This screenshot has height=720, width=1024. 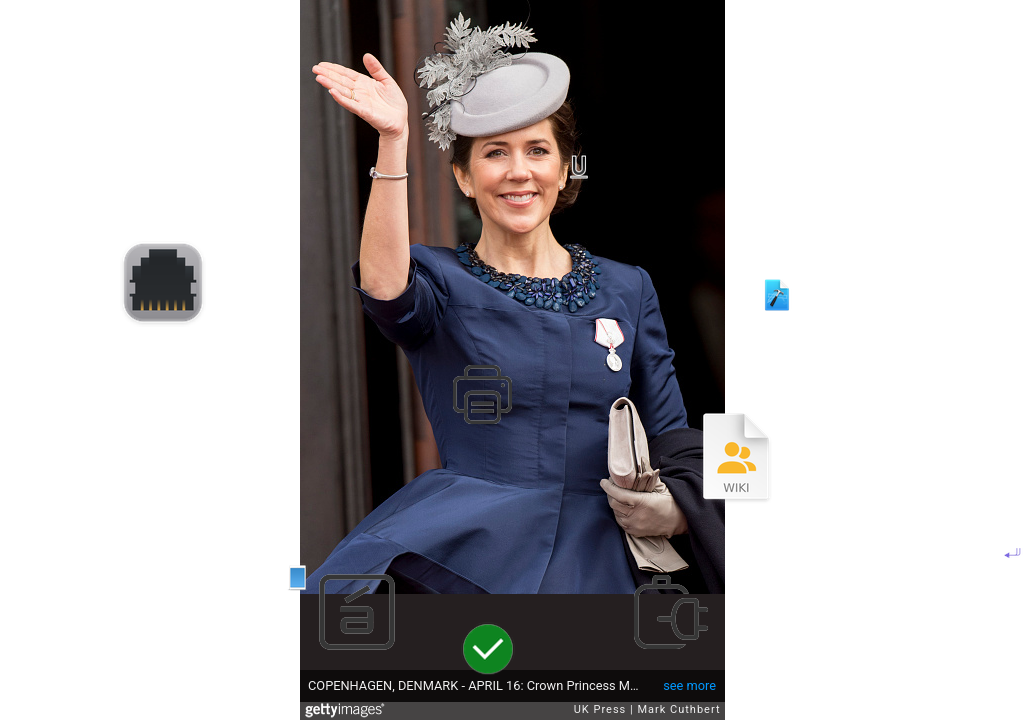 What do you see at coordinates (1012, 553) in the screenshot?
I see `reply to all recipients of an email` at bounding box center [1012, 553].